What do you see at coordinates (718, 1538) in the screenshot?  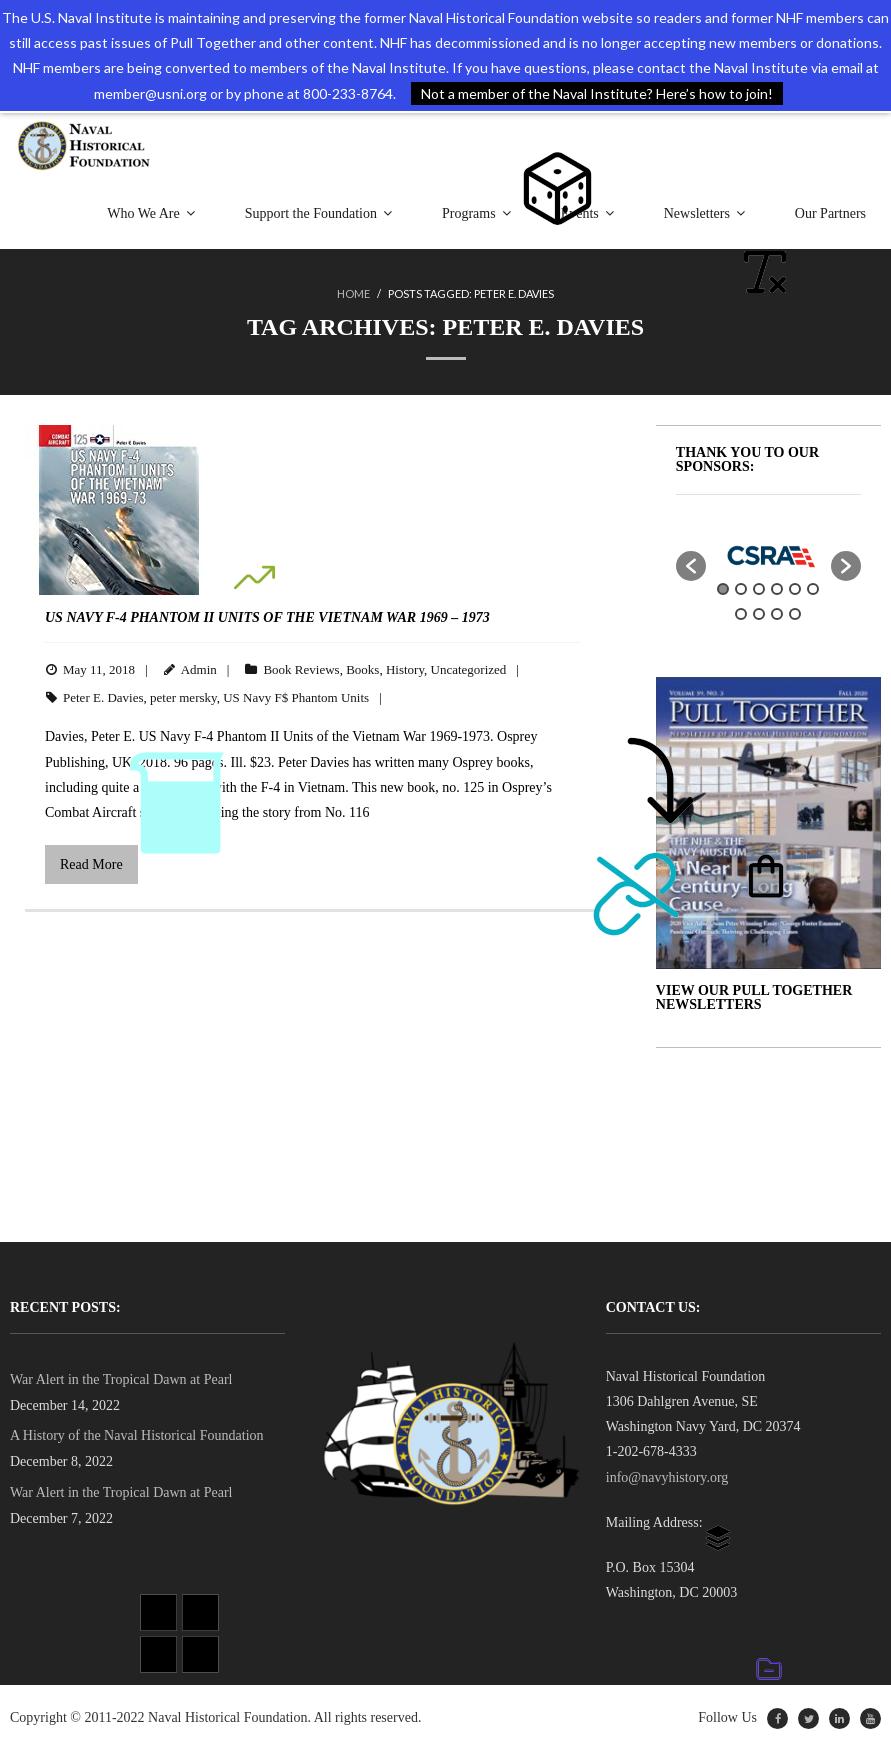 I see `open Buffer social media scheduling app` at bounding box center [718, 1538].